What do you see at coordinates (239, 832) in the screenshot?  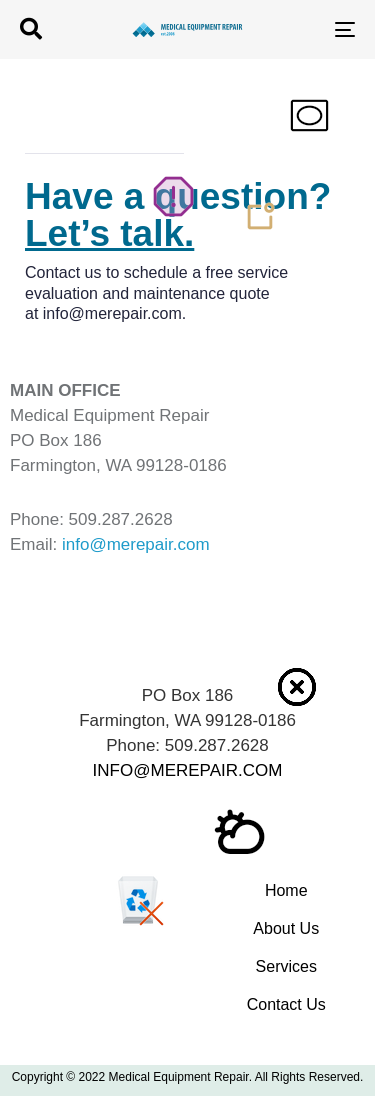 I see `view current weather conditions` at bounding box center [239, 832].